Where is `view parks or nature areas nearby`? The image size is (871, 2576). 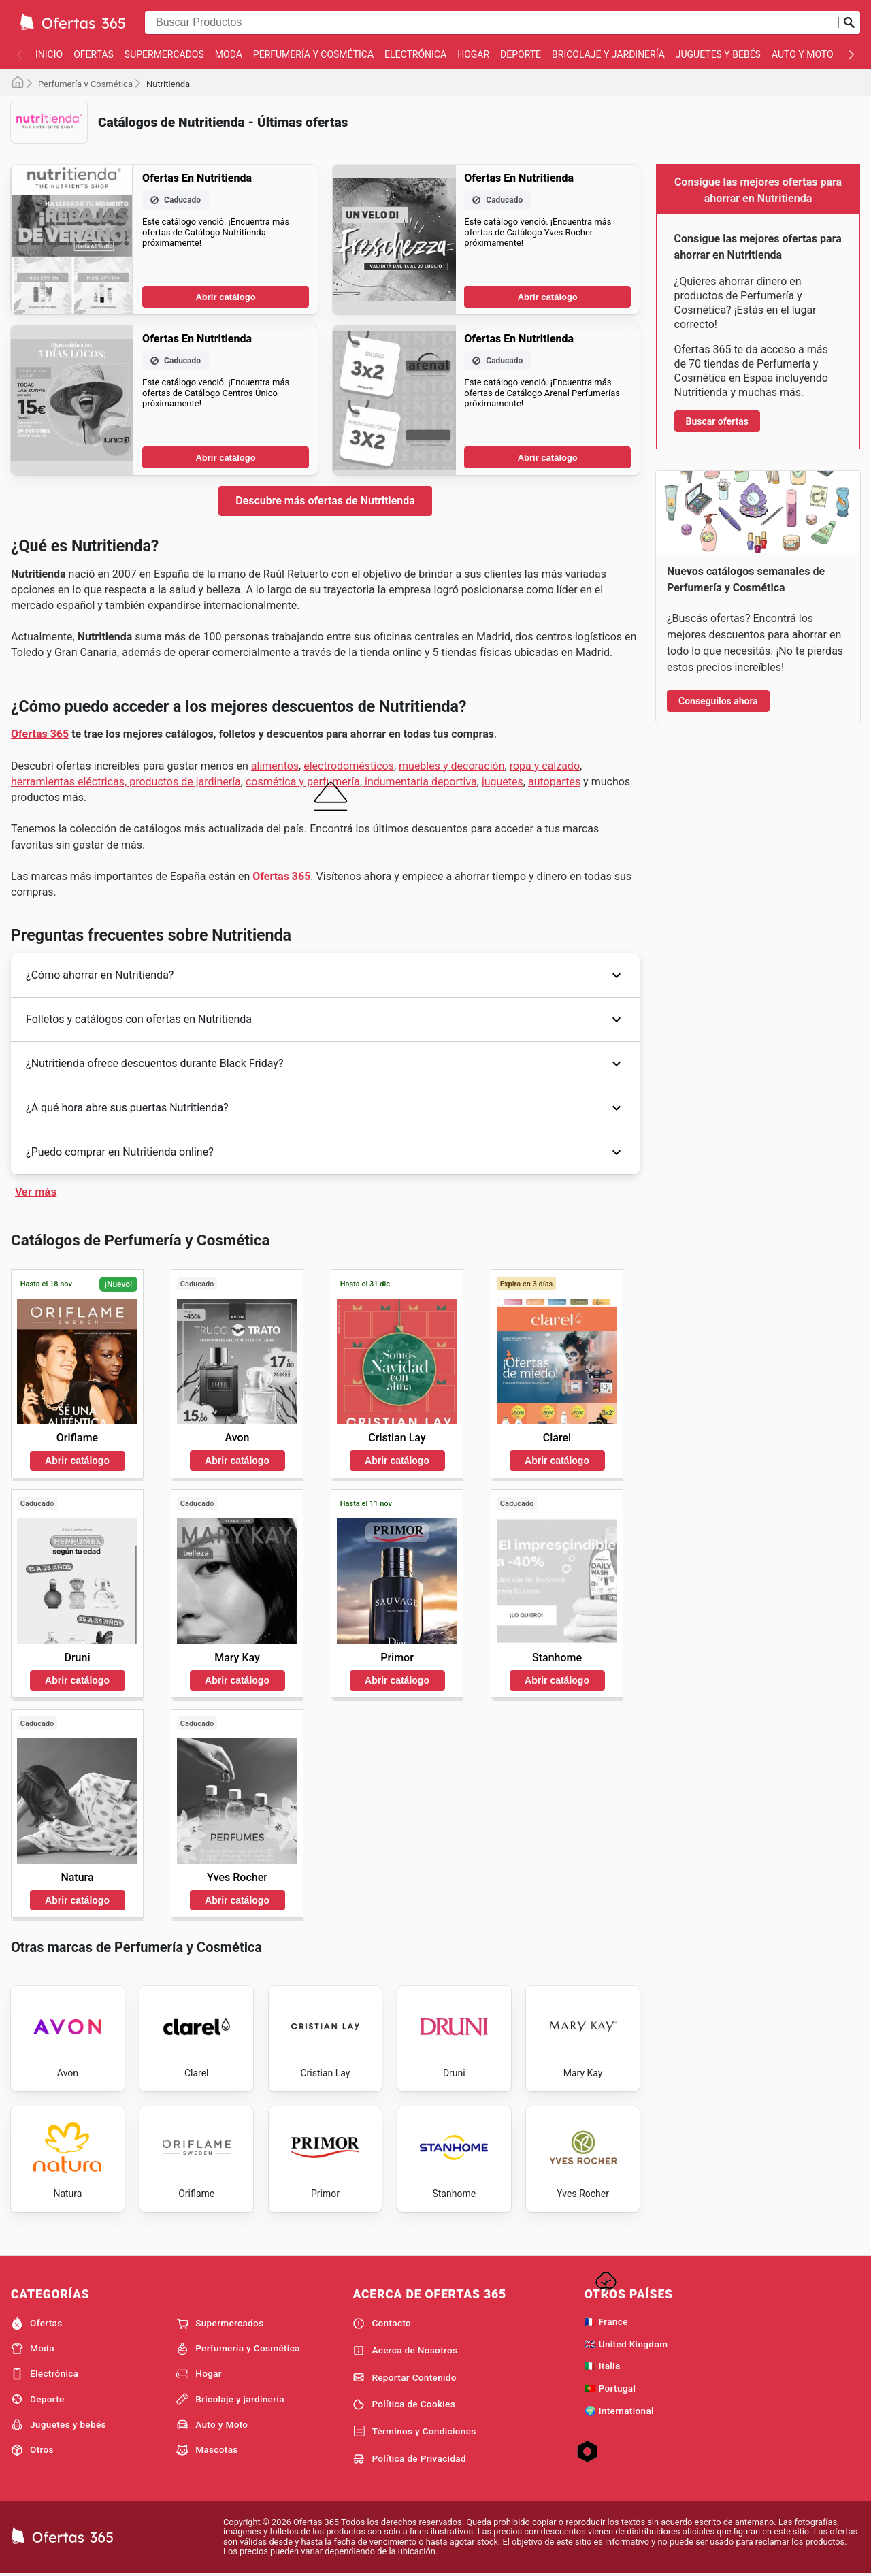 view parks or nature areas nearby is located at coordinates (606, 2282).